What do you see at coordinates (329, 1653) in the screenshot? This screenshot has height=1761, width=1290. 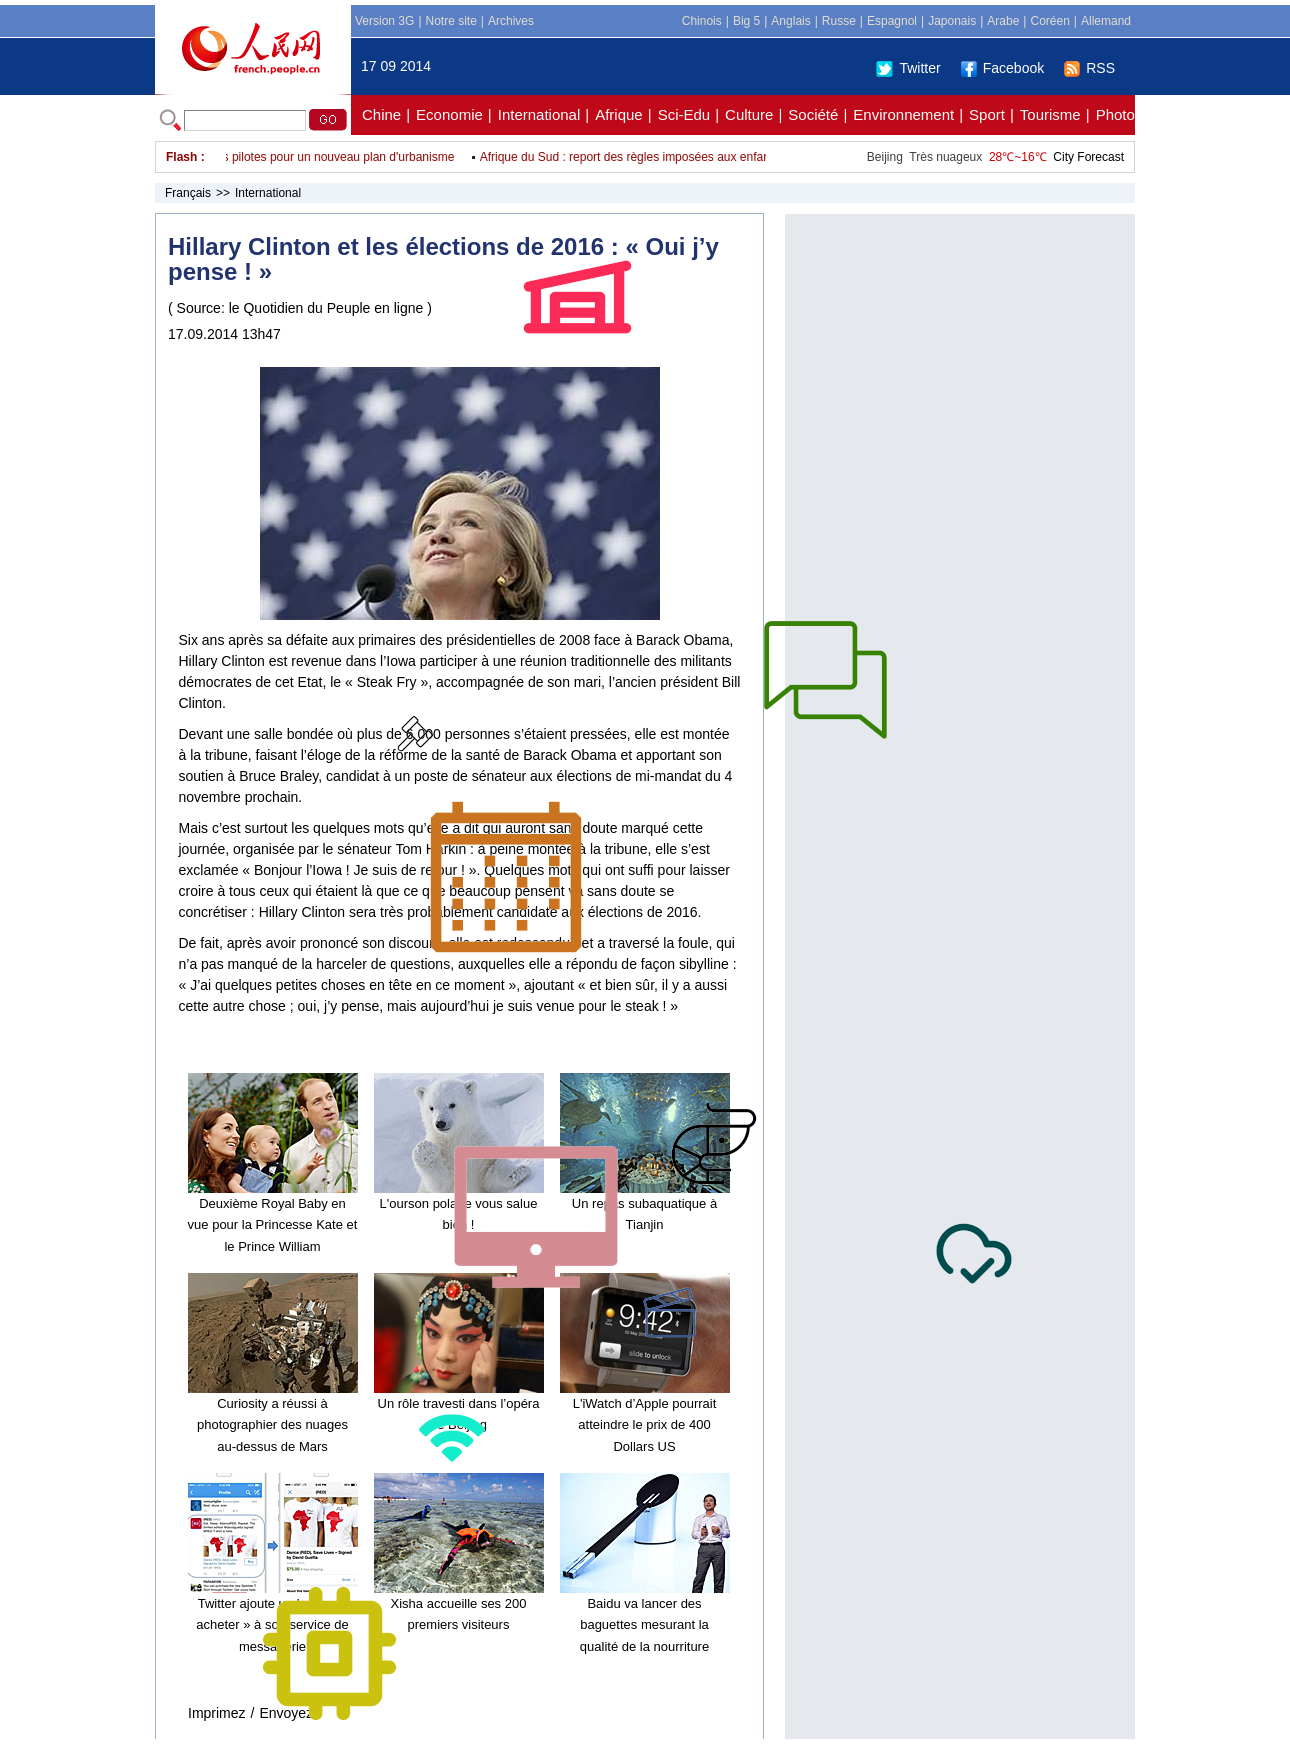 I see `view system performance or processor usage` at bounding box center [329, 1653].